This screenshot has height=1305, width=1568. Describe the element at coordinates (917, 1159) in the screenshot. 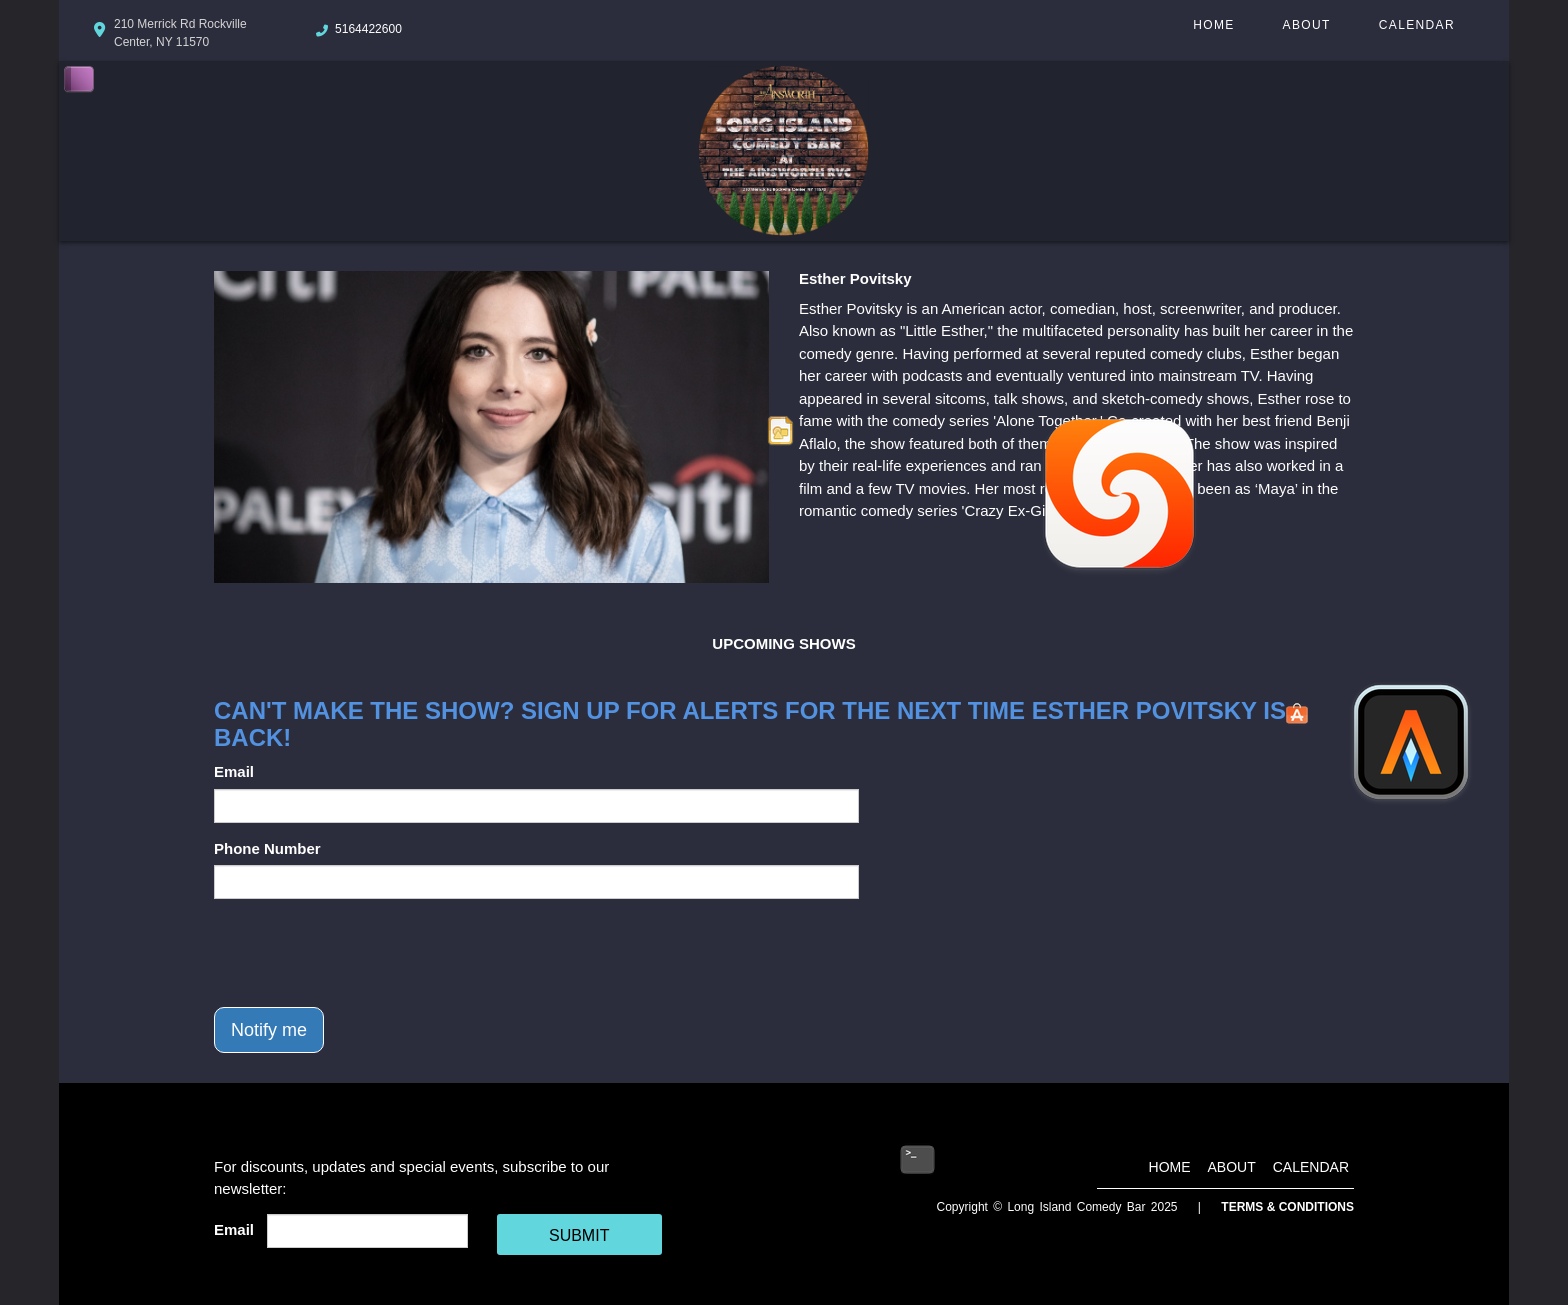

I see `open the terminal application` at that location.